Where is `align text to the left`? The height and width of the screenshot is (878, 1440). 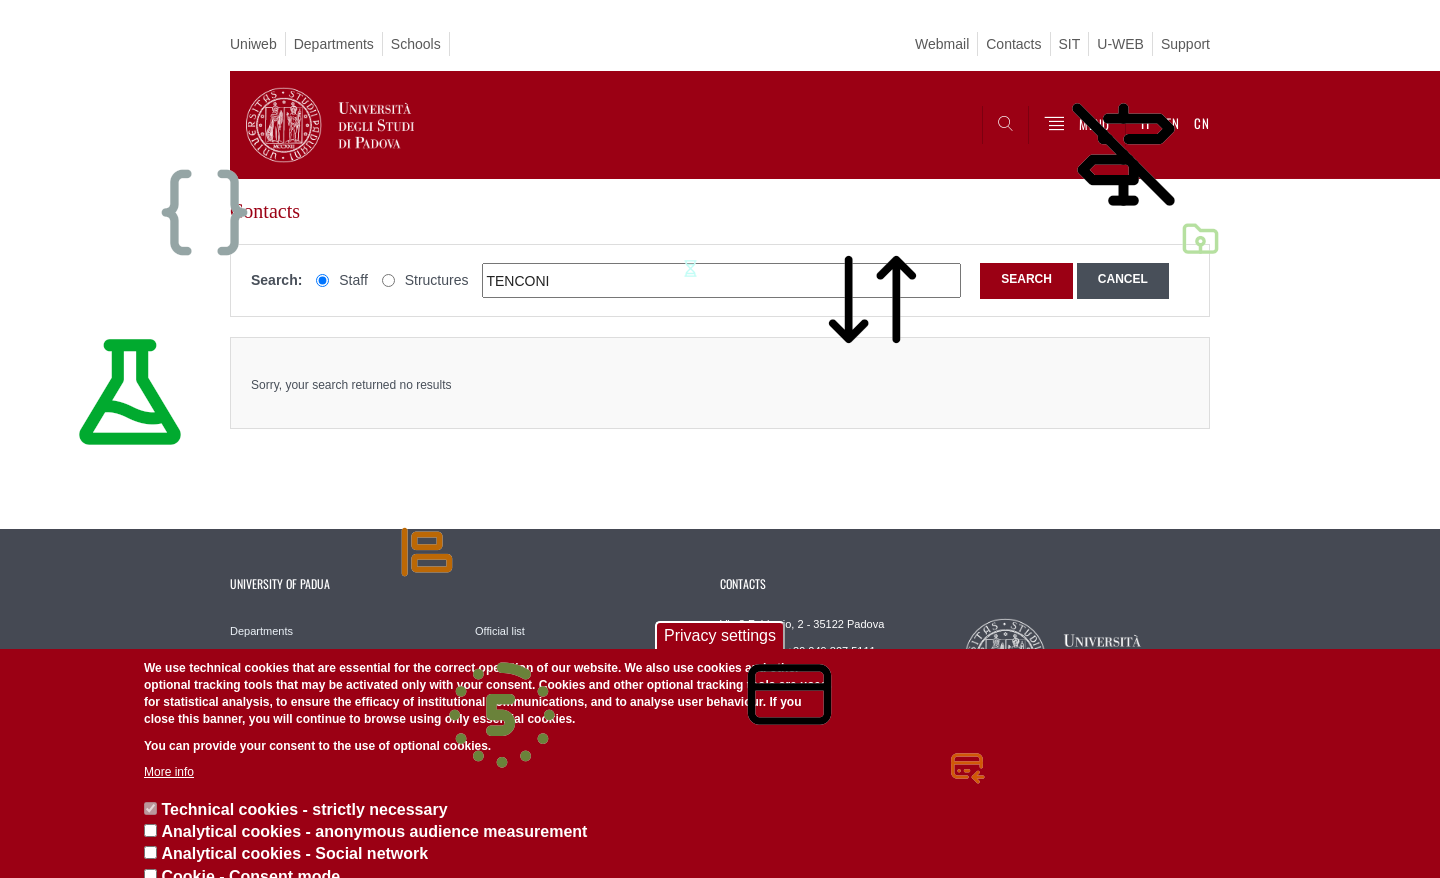
align text to the left is located at coordinates (426, 552).